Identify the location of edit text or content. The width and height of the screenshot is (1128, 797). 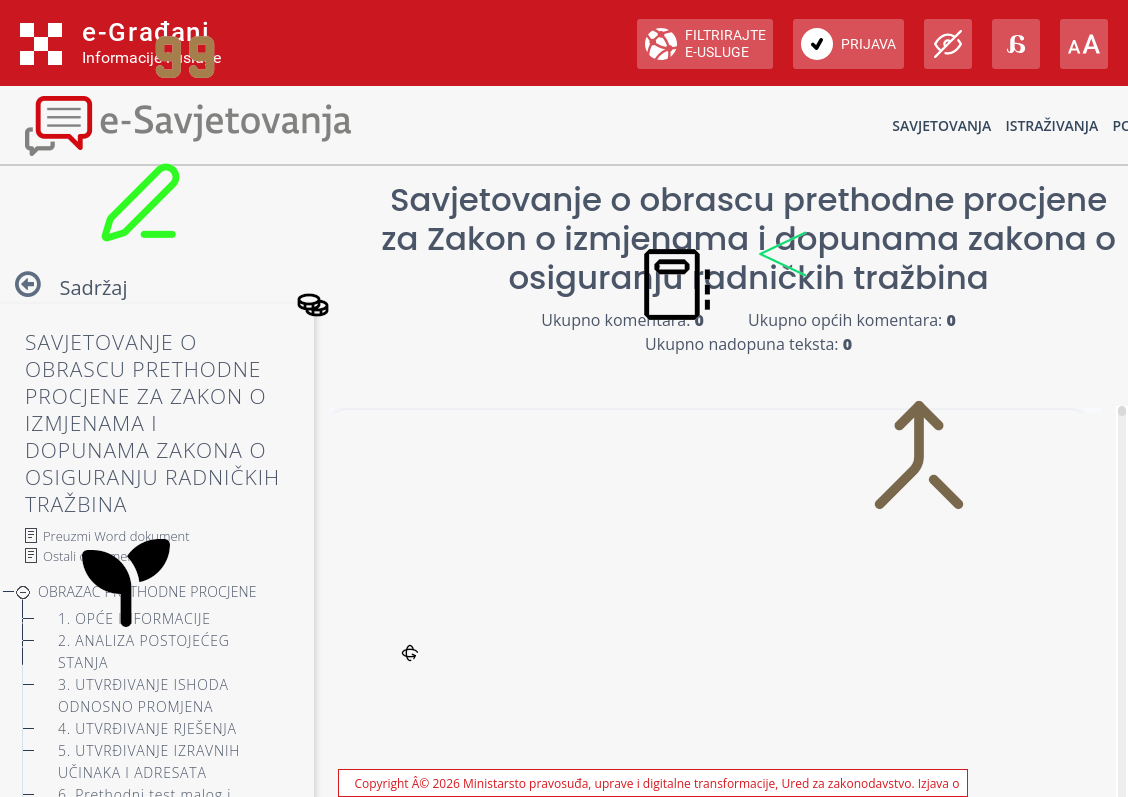
(140, 202).